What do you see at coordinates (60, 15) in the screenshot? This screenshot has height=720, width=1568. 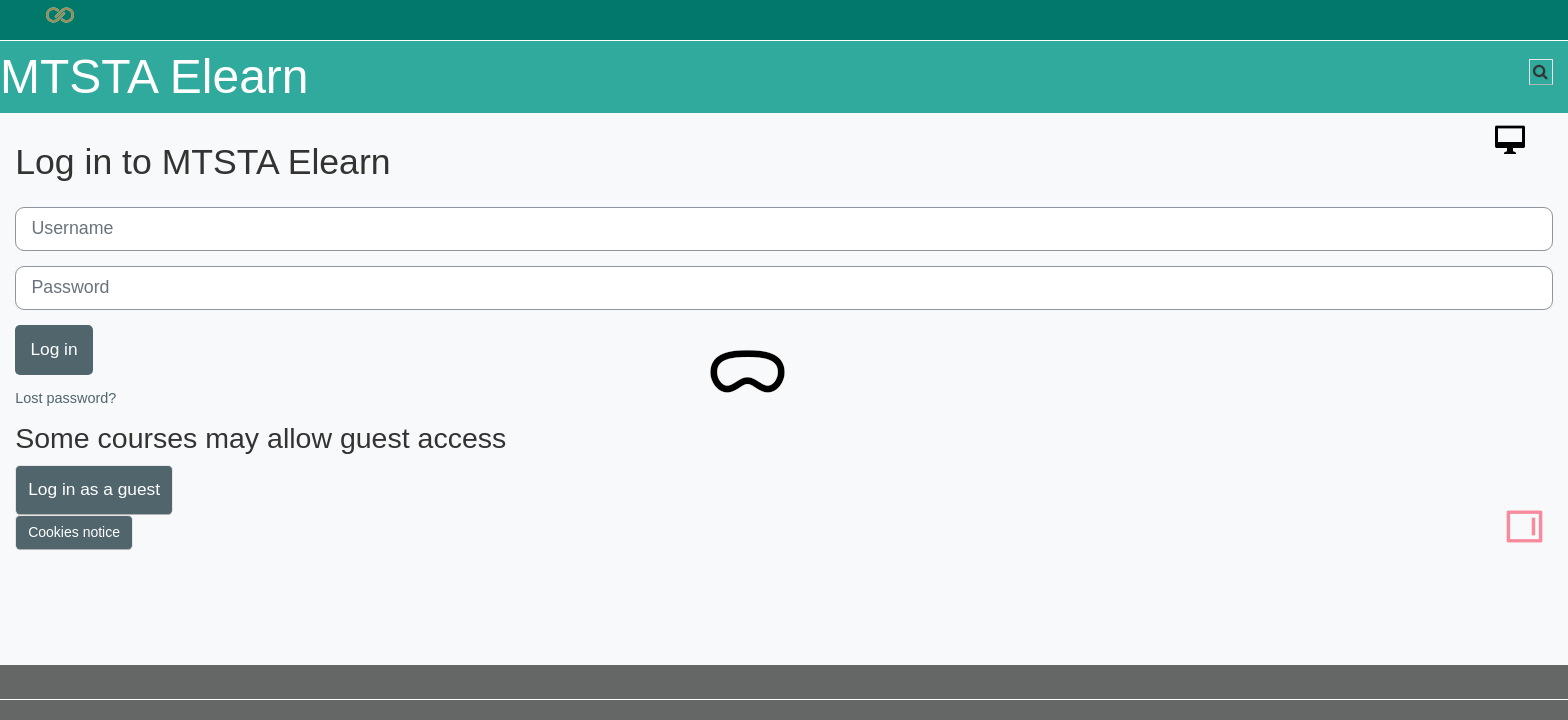 I see `crayon brand logo` at bounding box center [60, 15].